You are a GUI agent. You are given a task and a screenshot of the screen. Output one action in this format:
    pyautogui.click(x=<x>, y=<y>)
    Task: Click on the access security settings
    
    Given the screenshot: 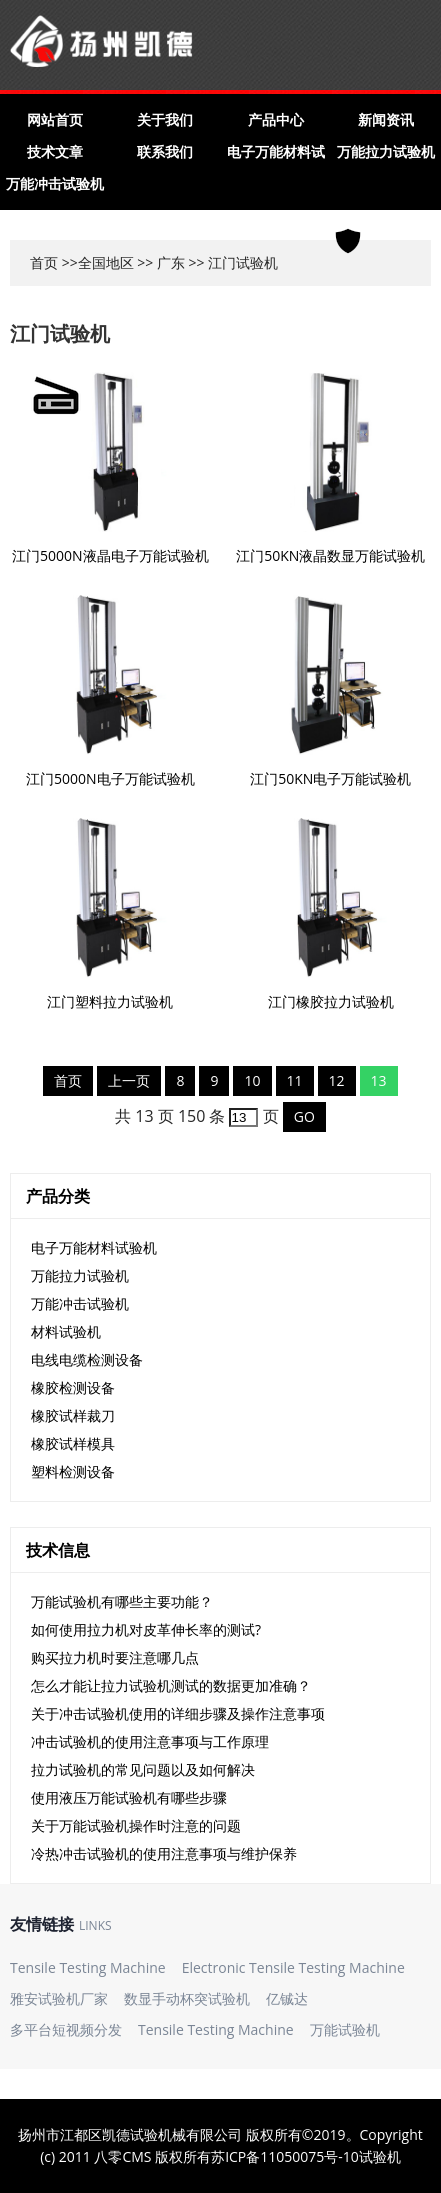 What is the action you would take?
    pyautogui.click(x=348, y=241)
    